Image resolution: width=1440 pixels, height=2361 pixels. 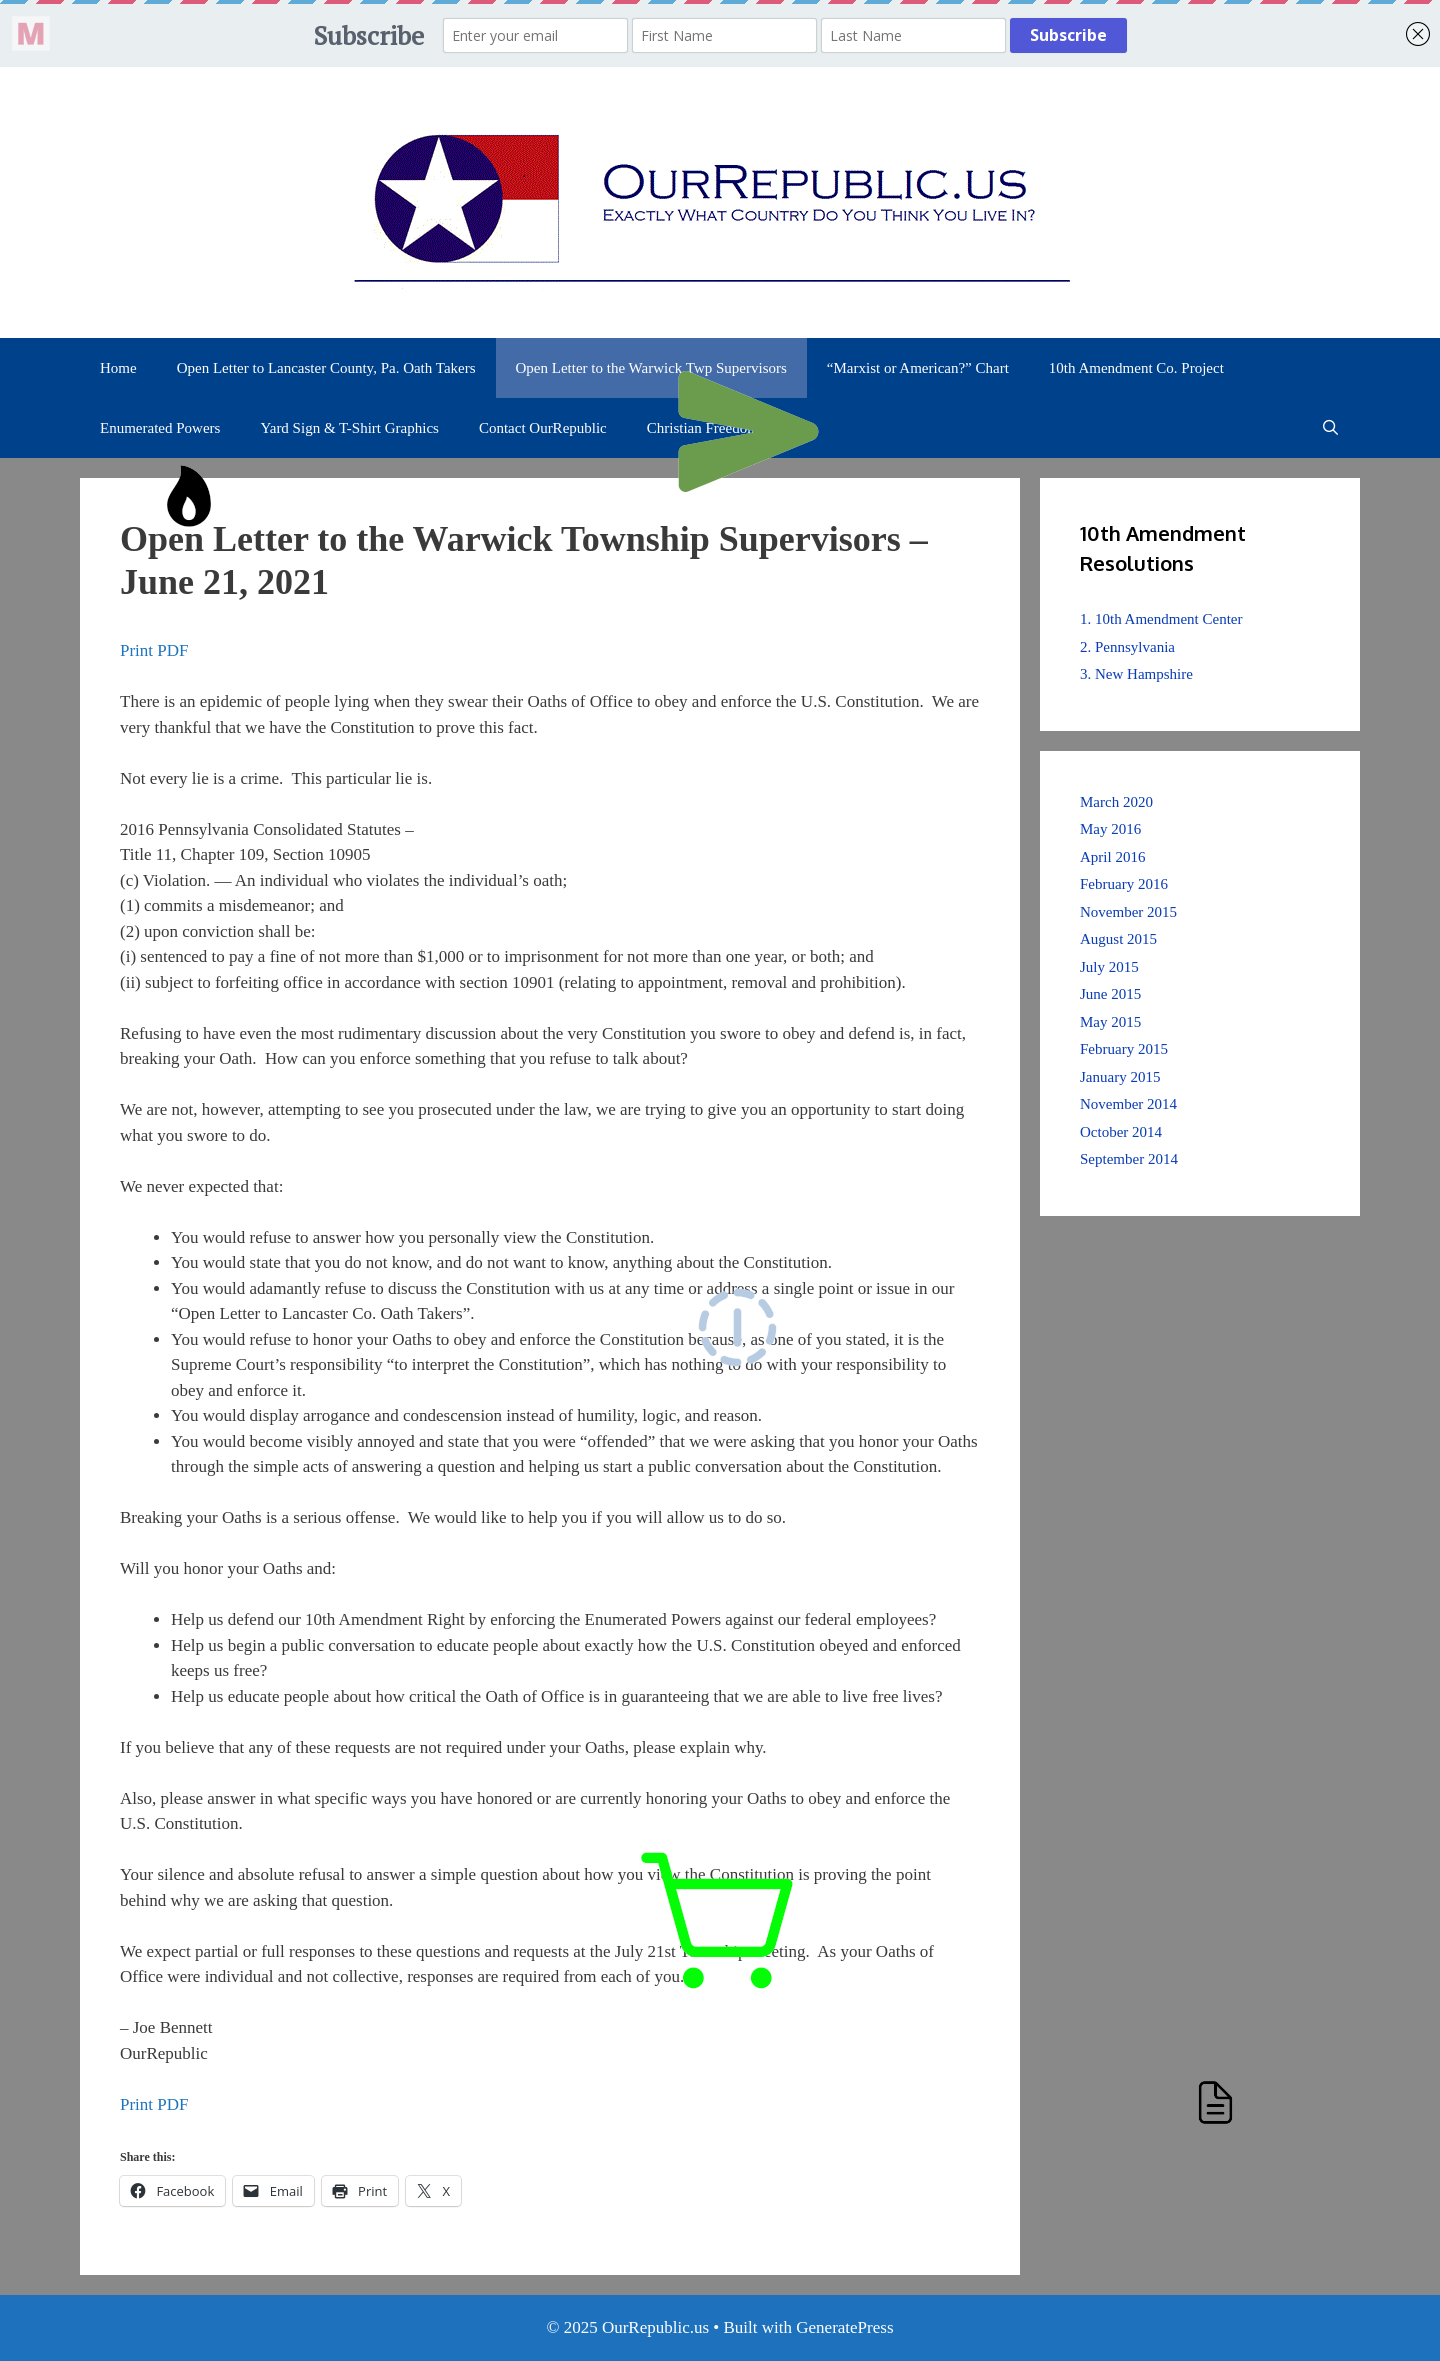 What do you see at coordinates (719, 1920) in the screenshot?
I see `view your shopping cart` at bounding box center [719, 1920].